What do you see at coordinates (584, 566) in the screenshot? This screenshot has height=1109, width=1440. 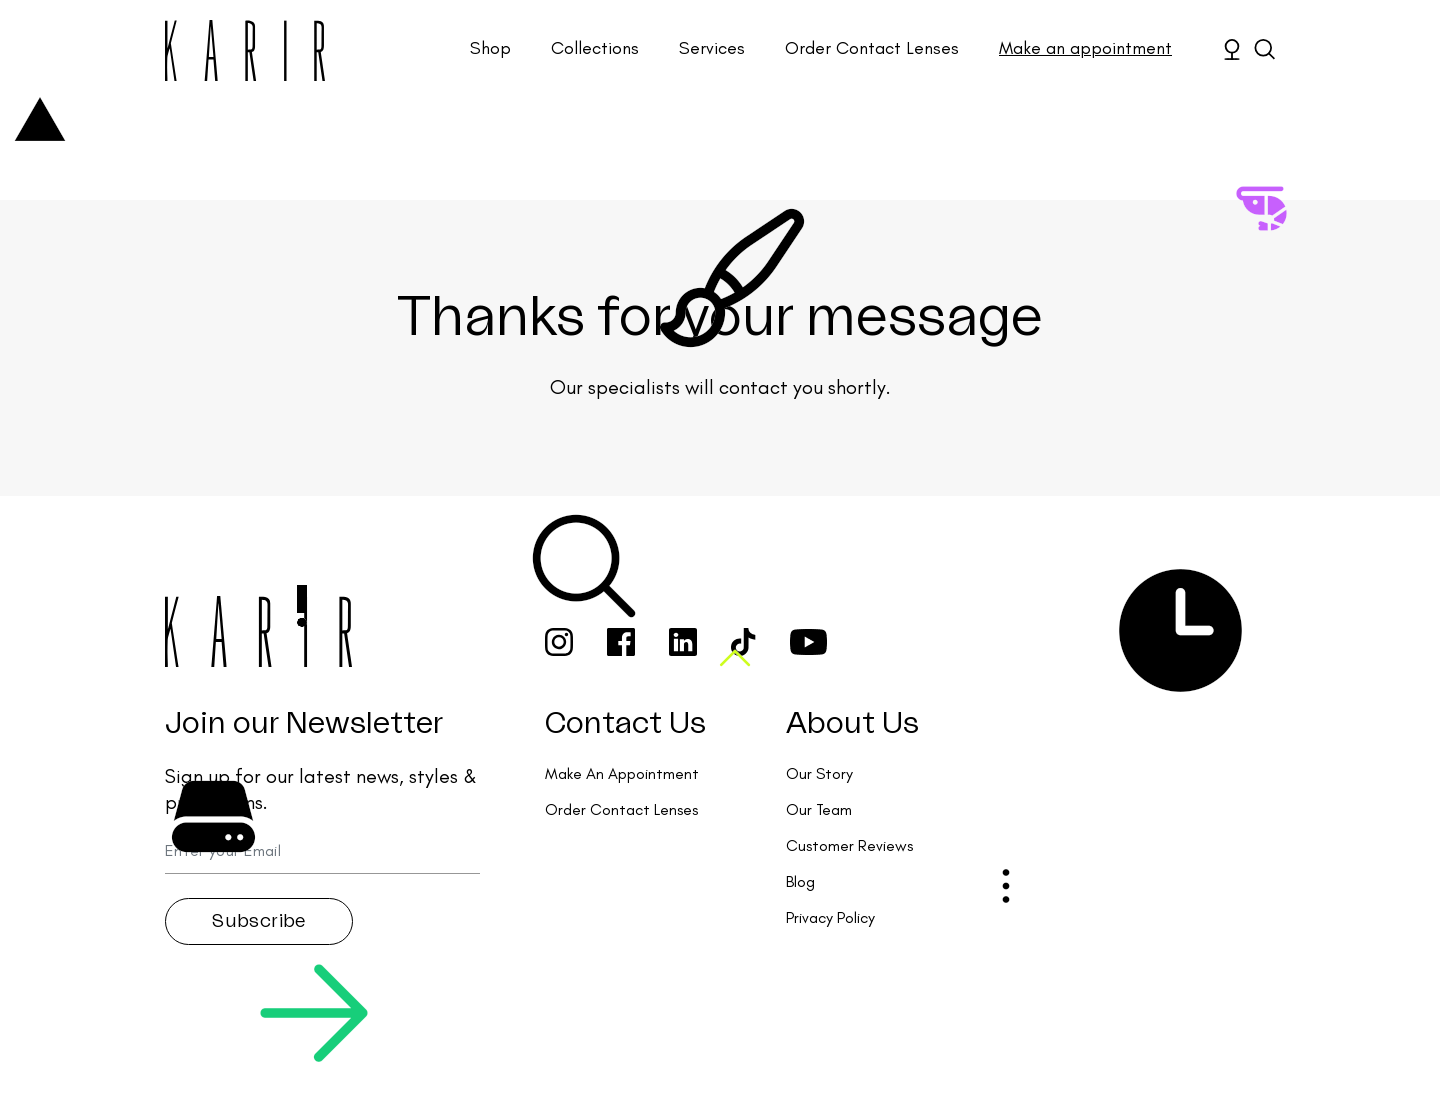 I see `search for content` at bounding box center [584, 566].